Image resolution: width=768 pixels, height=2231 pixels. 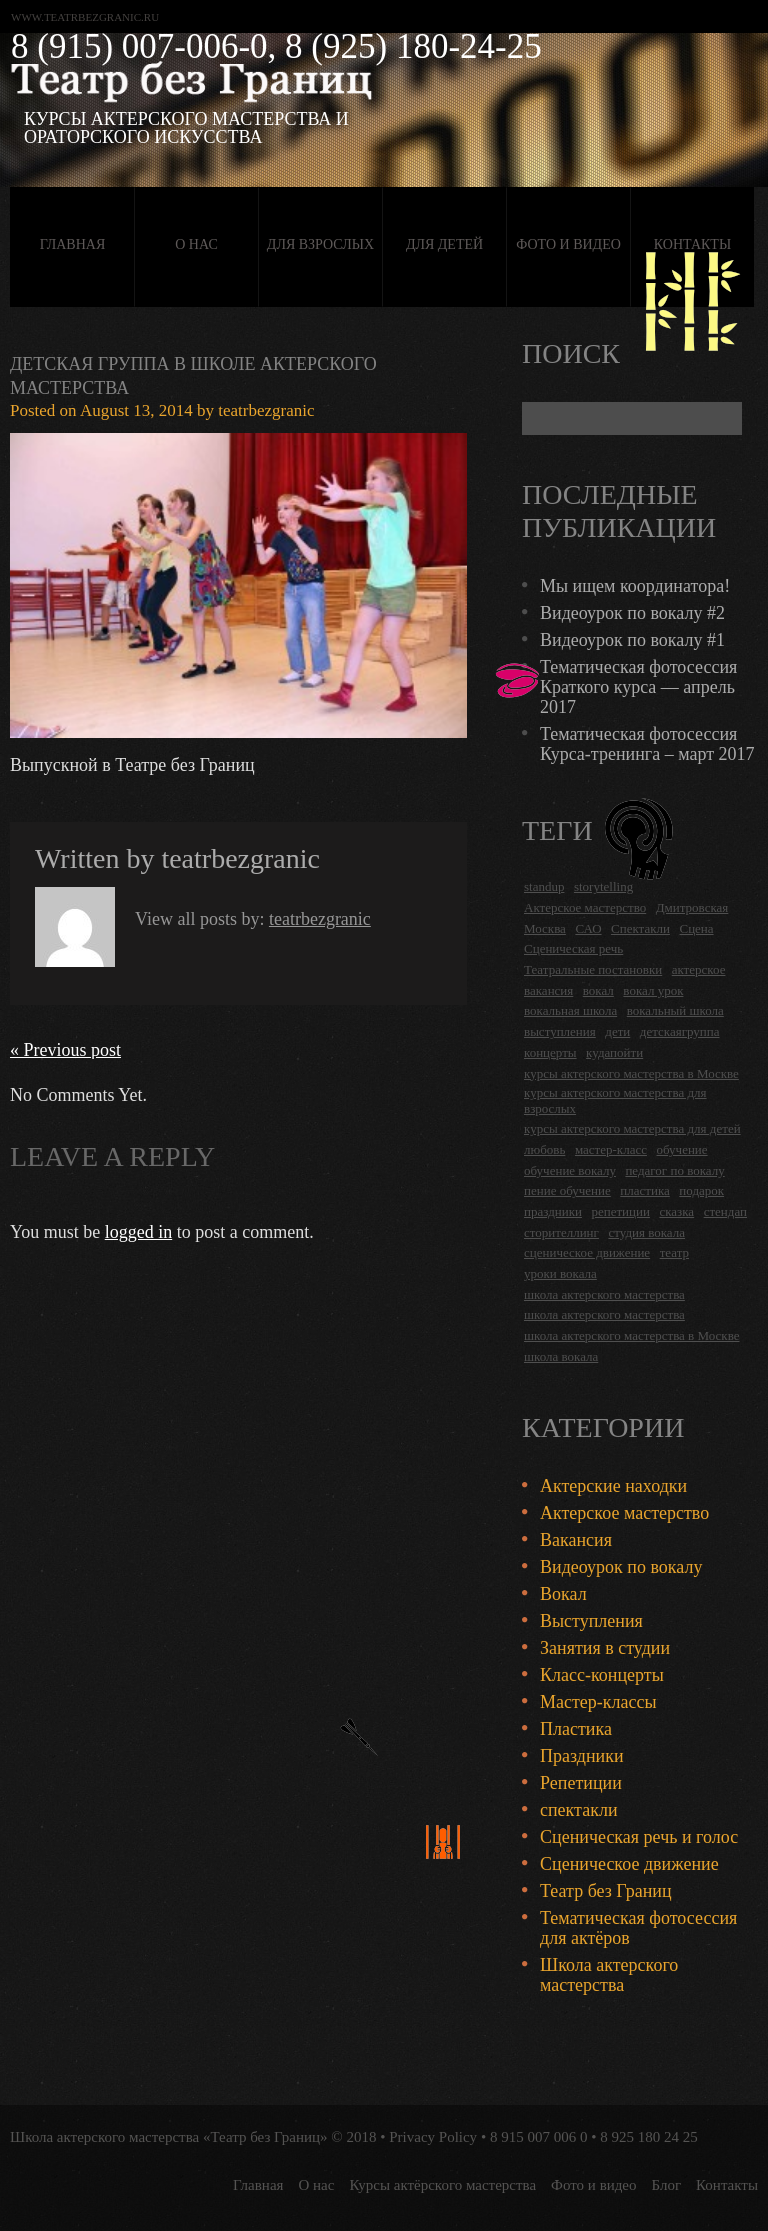 What do you see at coordinates (443, 1842) in the screenshot?
I see `indicates a prisoner or incarcerated character` at bounding box center [443, 1842].